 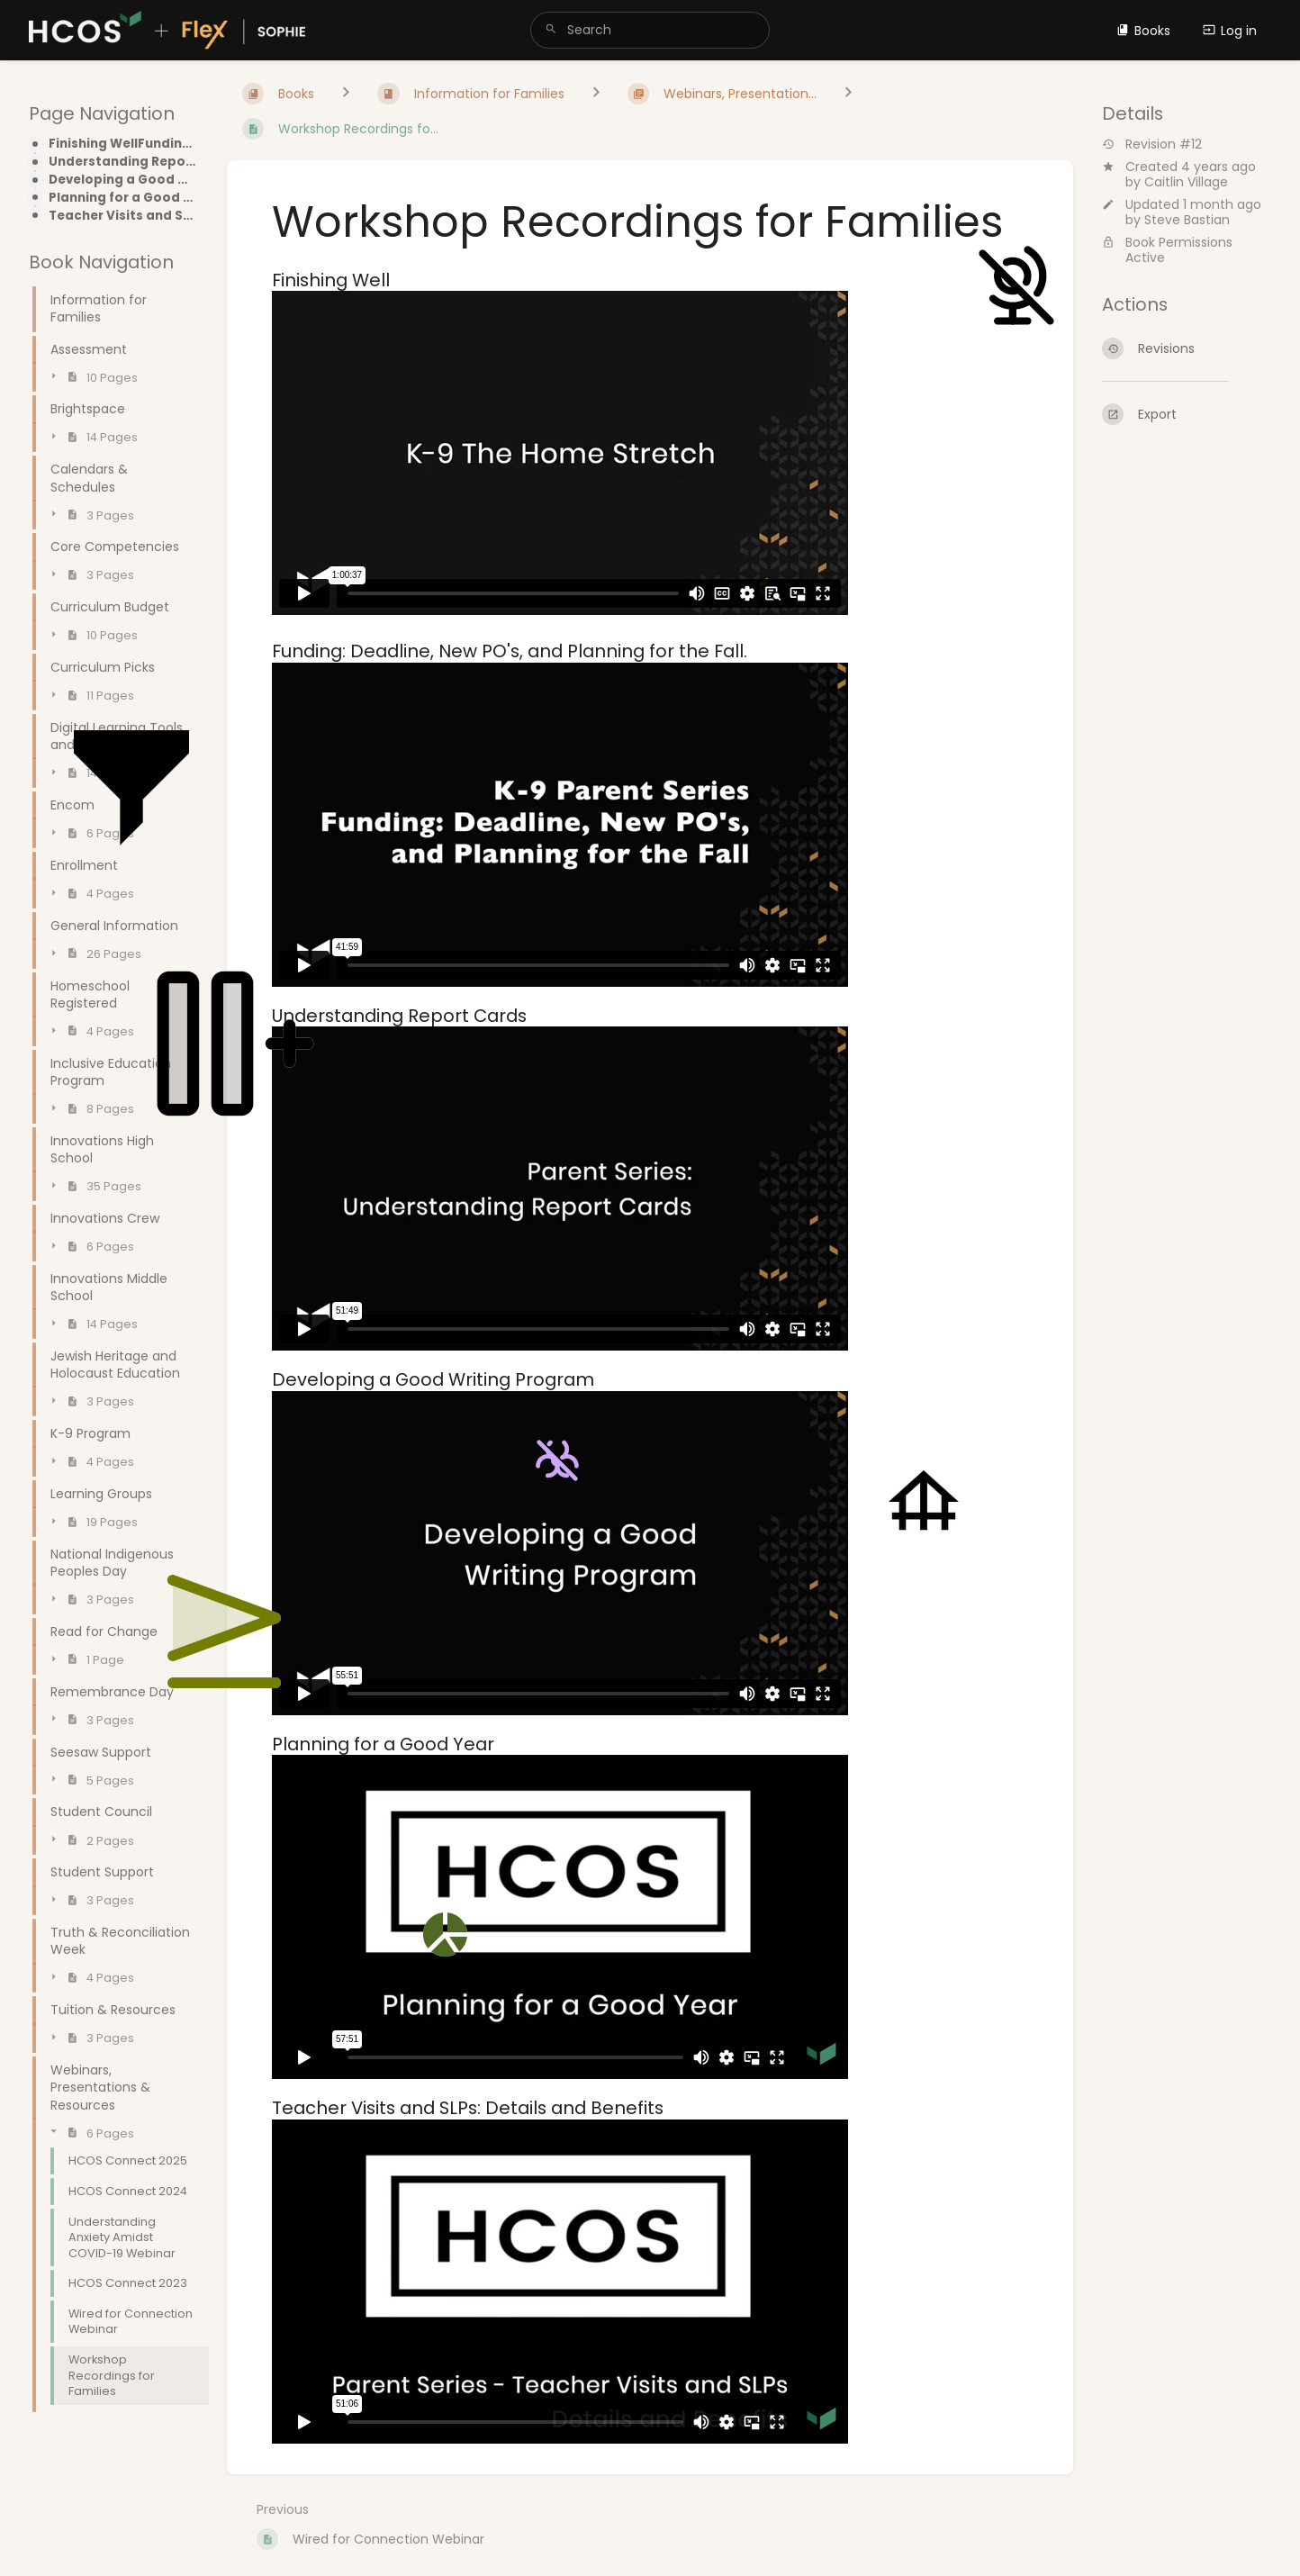 What do you see at coordinates (131, 788) in the screenshot?
I see `filter or sort content` at bounding box center [131, 788].